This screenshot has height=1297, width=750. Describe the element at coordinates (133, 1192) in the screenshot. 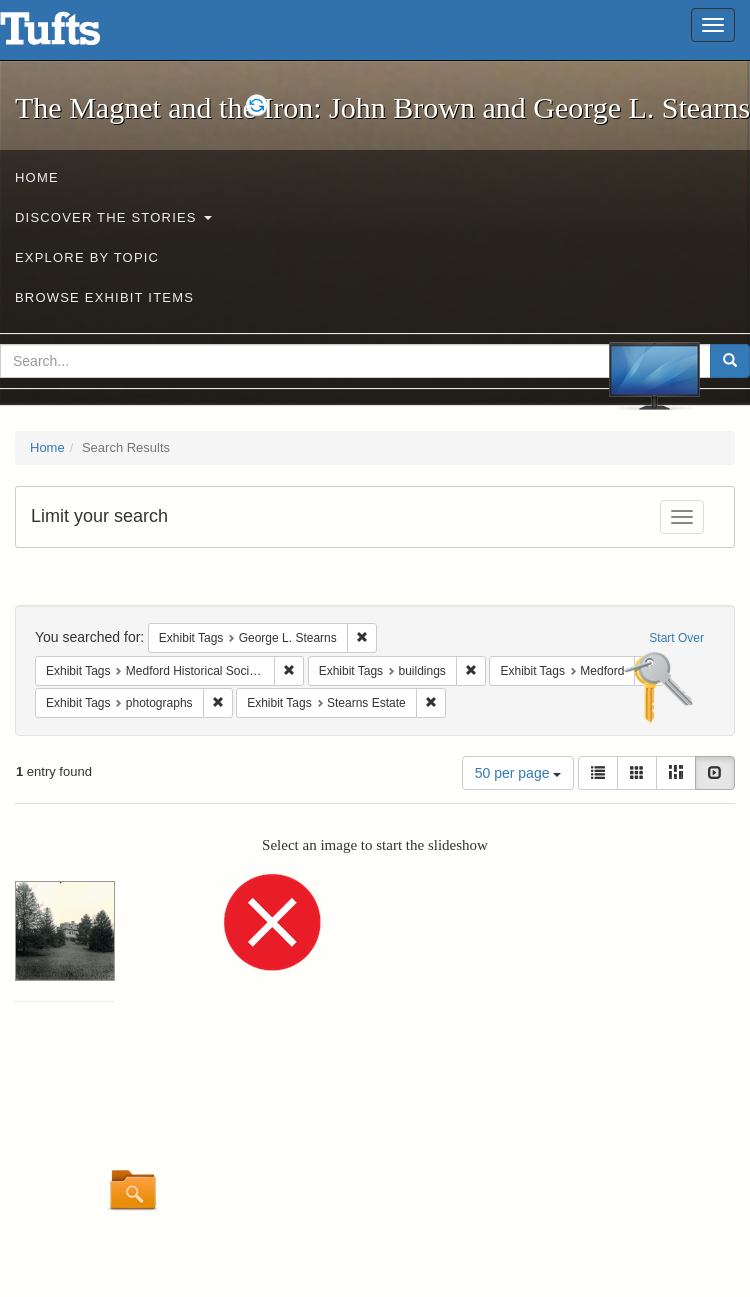

I see `access saved search queries` at that location.